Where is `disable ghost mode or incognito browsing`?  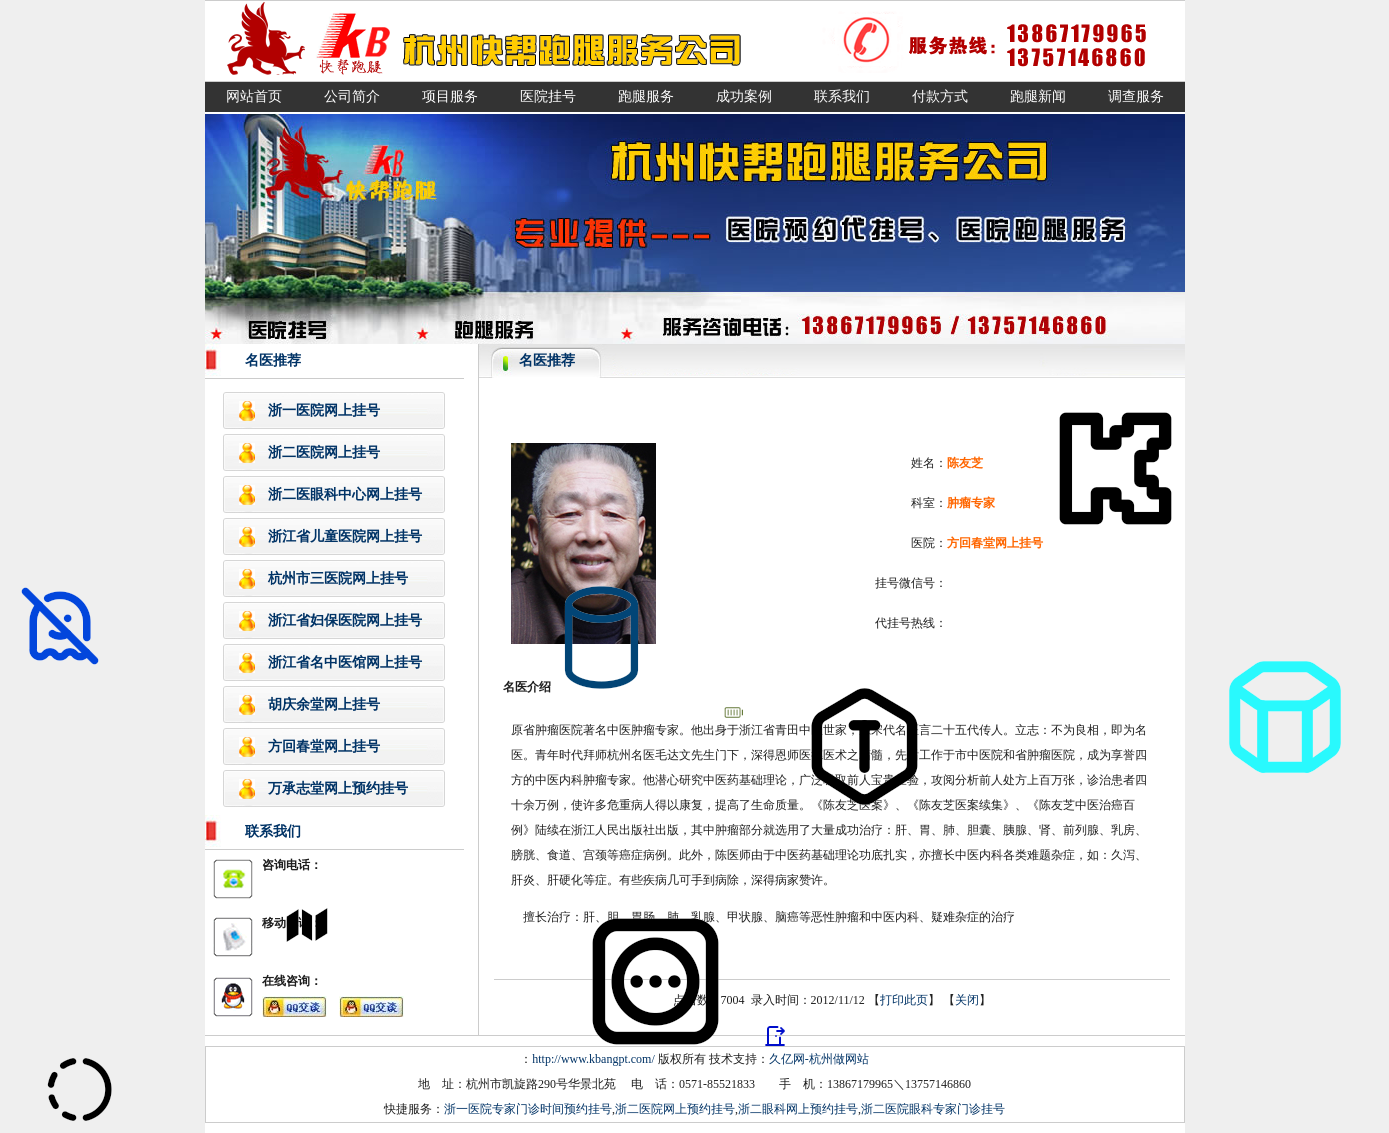 disable ghost mode or incognito browsing is located at coordinates (60, 626).